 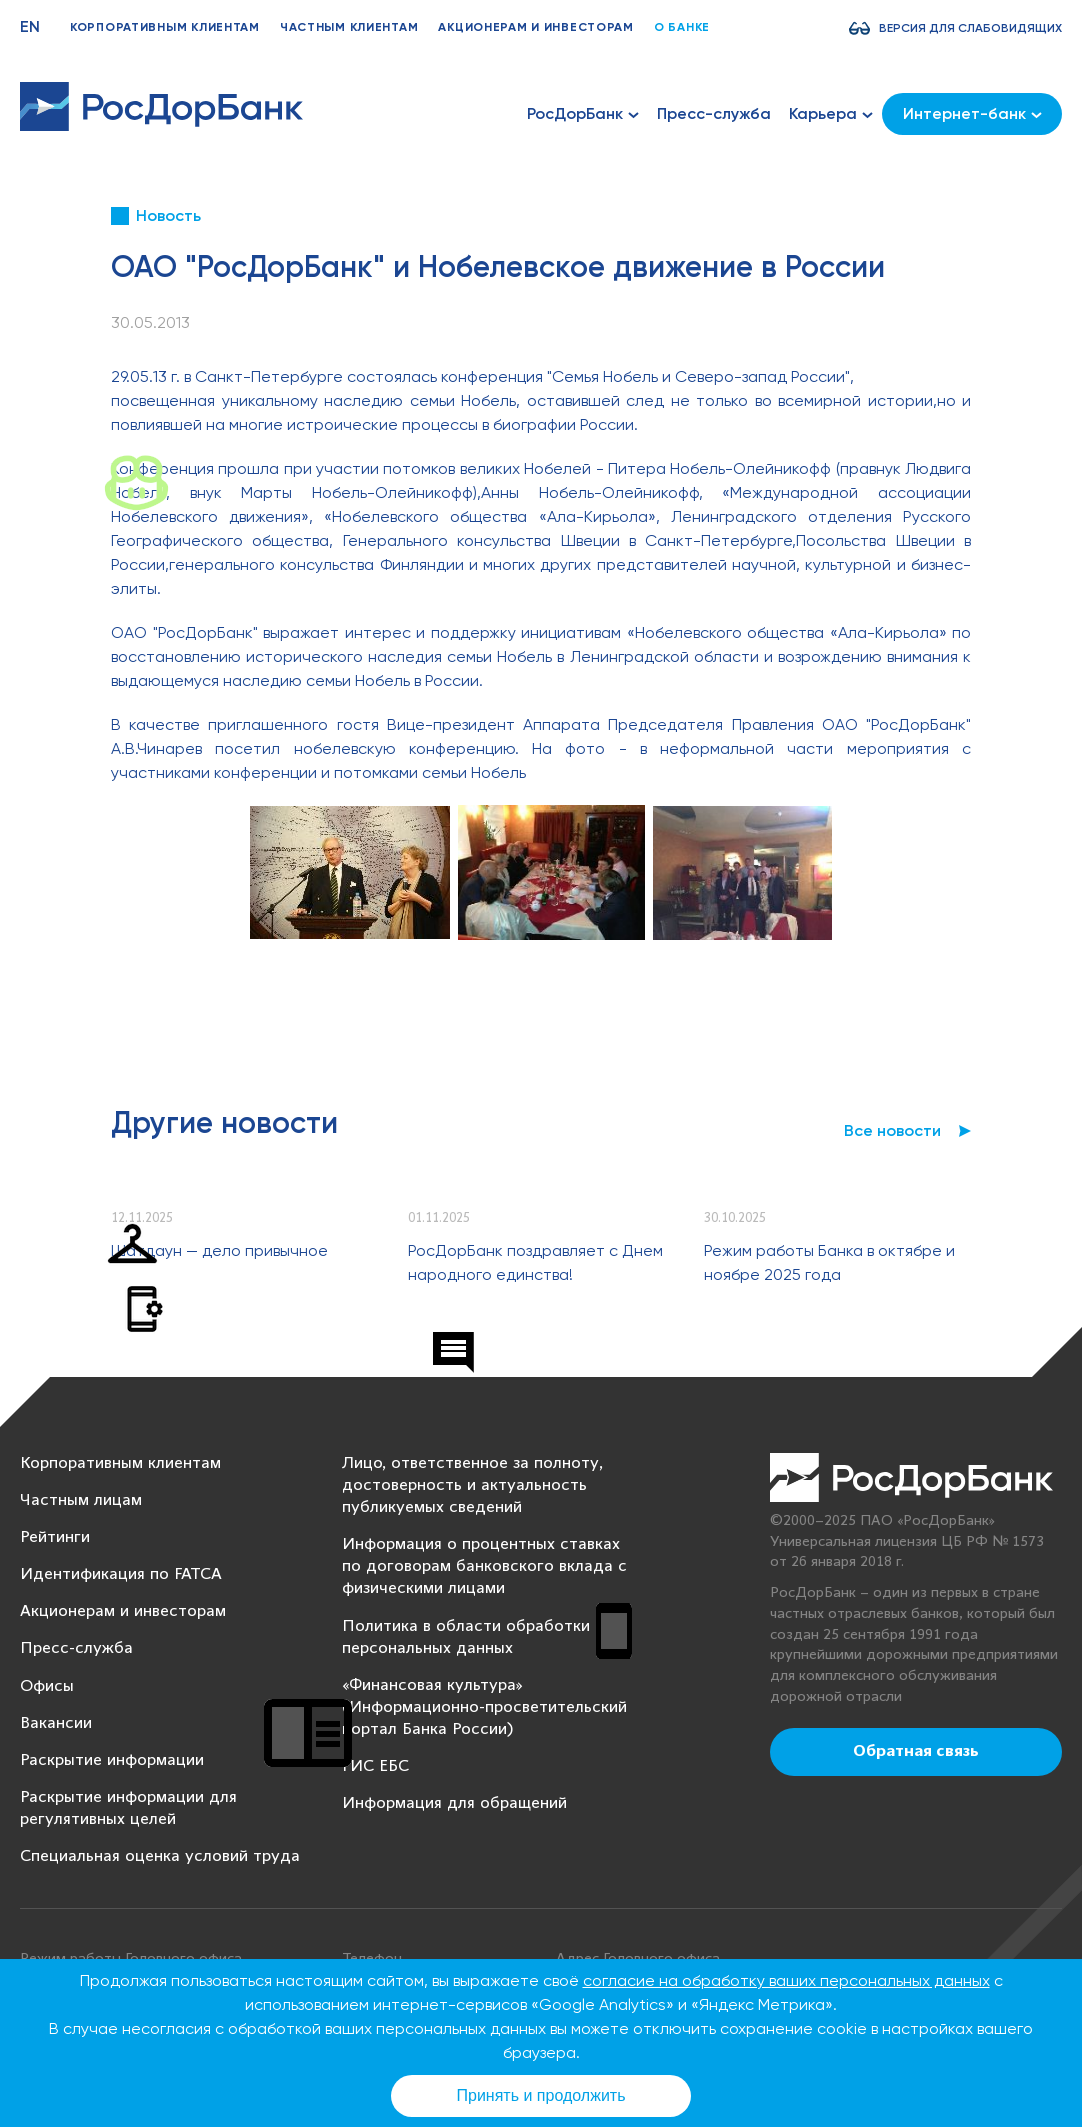 What do you see at coordinates (142, 1309) in the screenshot?
I see `access app settings` at bounding box center [142, 1309].